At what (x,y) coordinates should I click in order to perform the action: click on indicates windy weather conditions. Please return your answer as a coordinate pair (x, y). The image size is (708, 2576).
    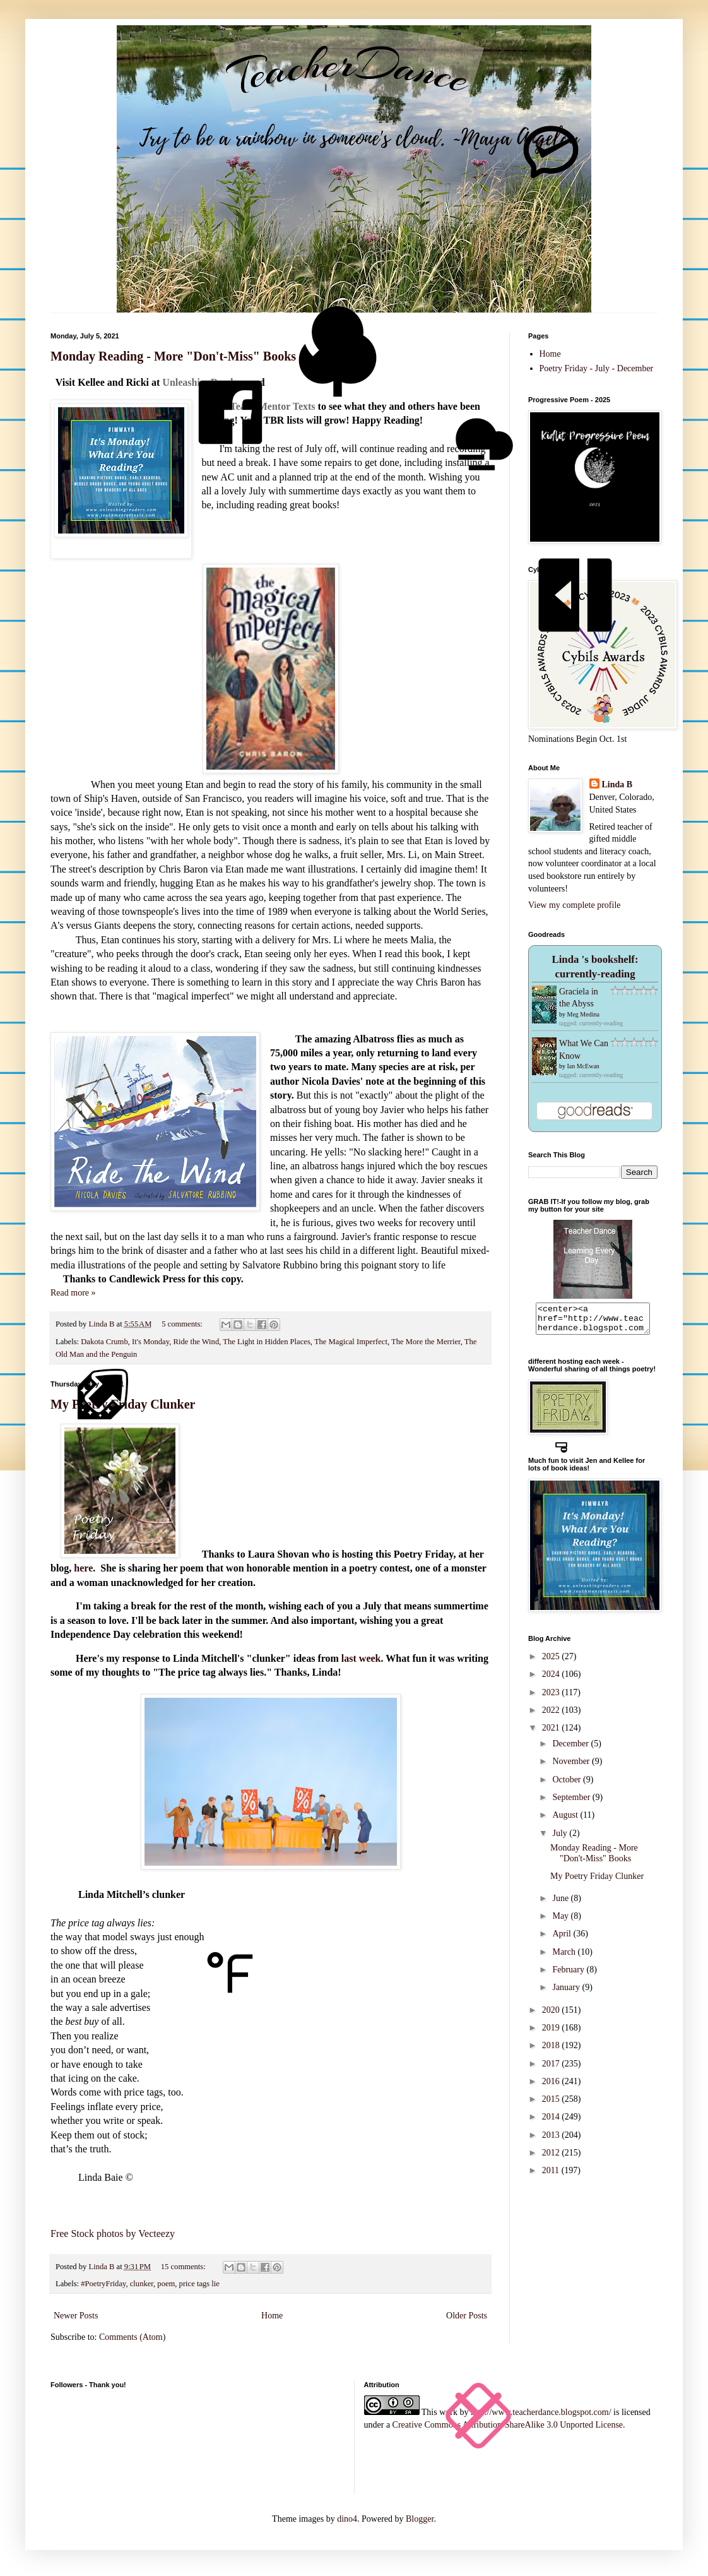
    Looking at the image, I should click on (484, 441).